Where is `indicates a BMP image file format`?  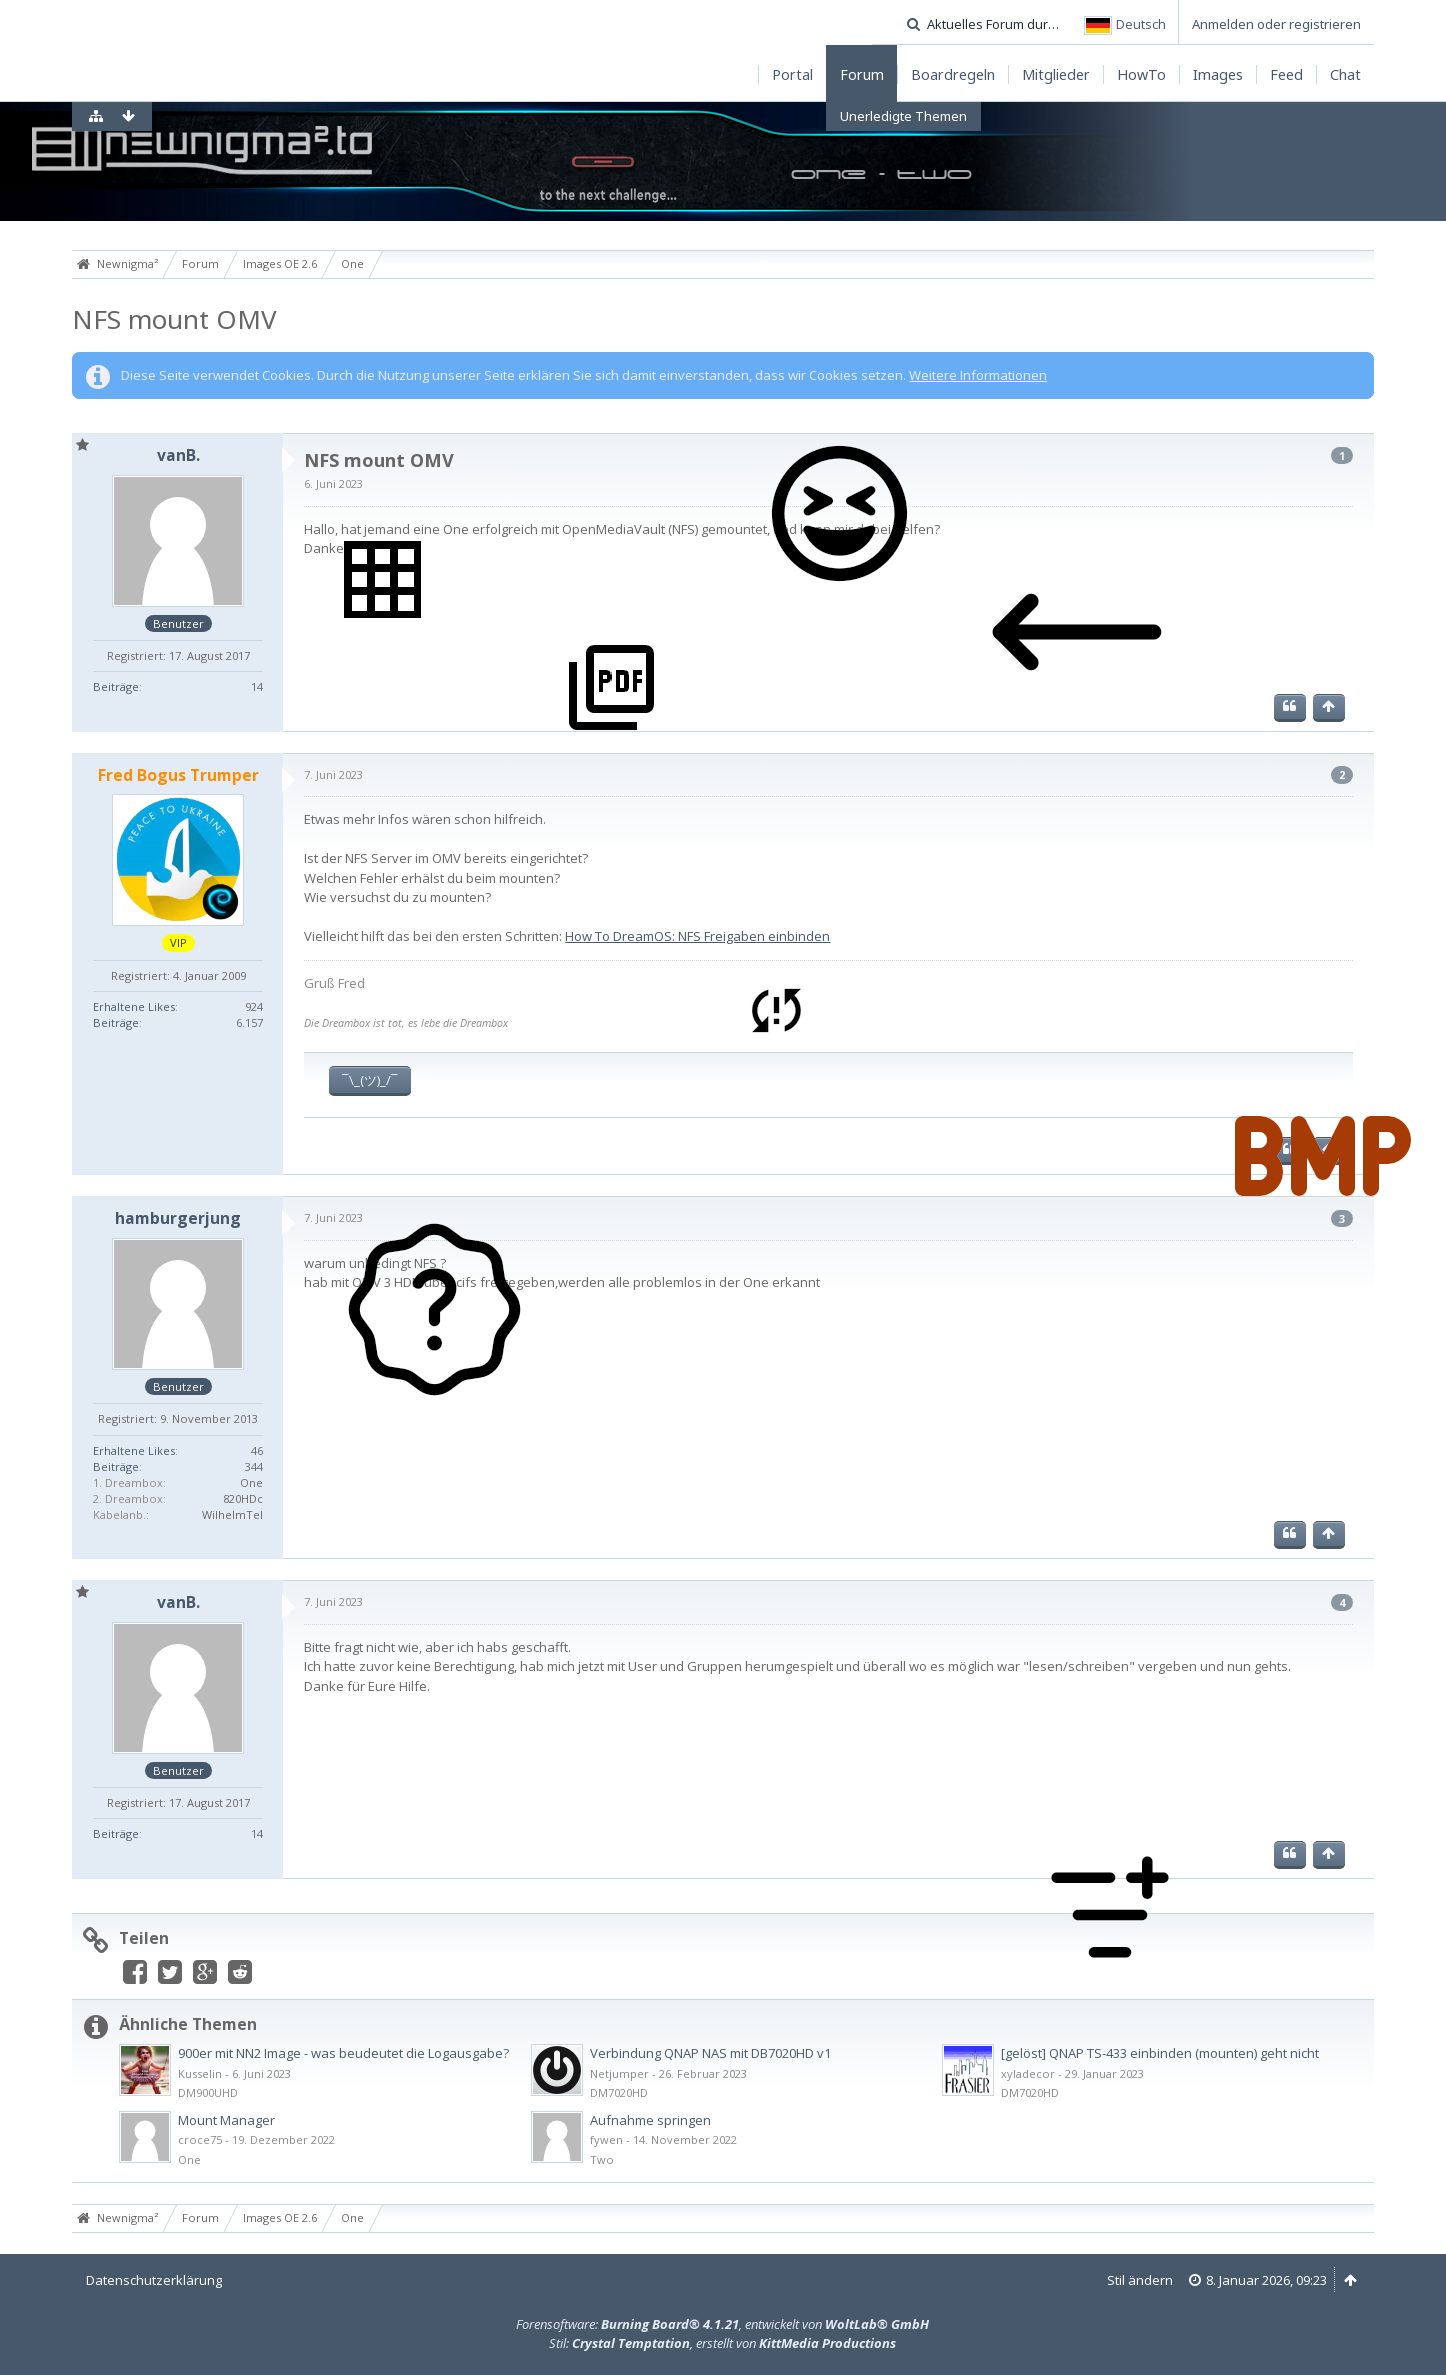 indicates a BMP image file format is located at coordinates (1323, 1156).